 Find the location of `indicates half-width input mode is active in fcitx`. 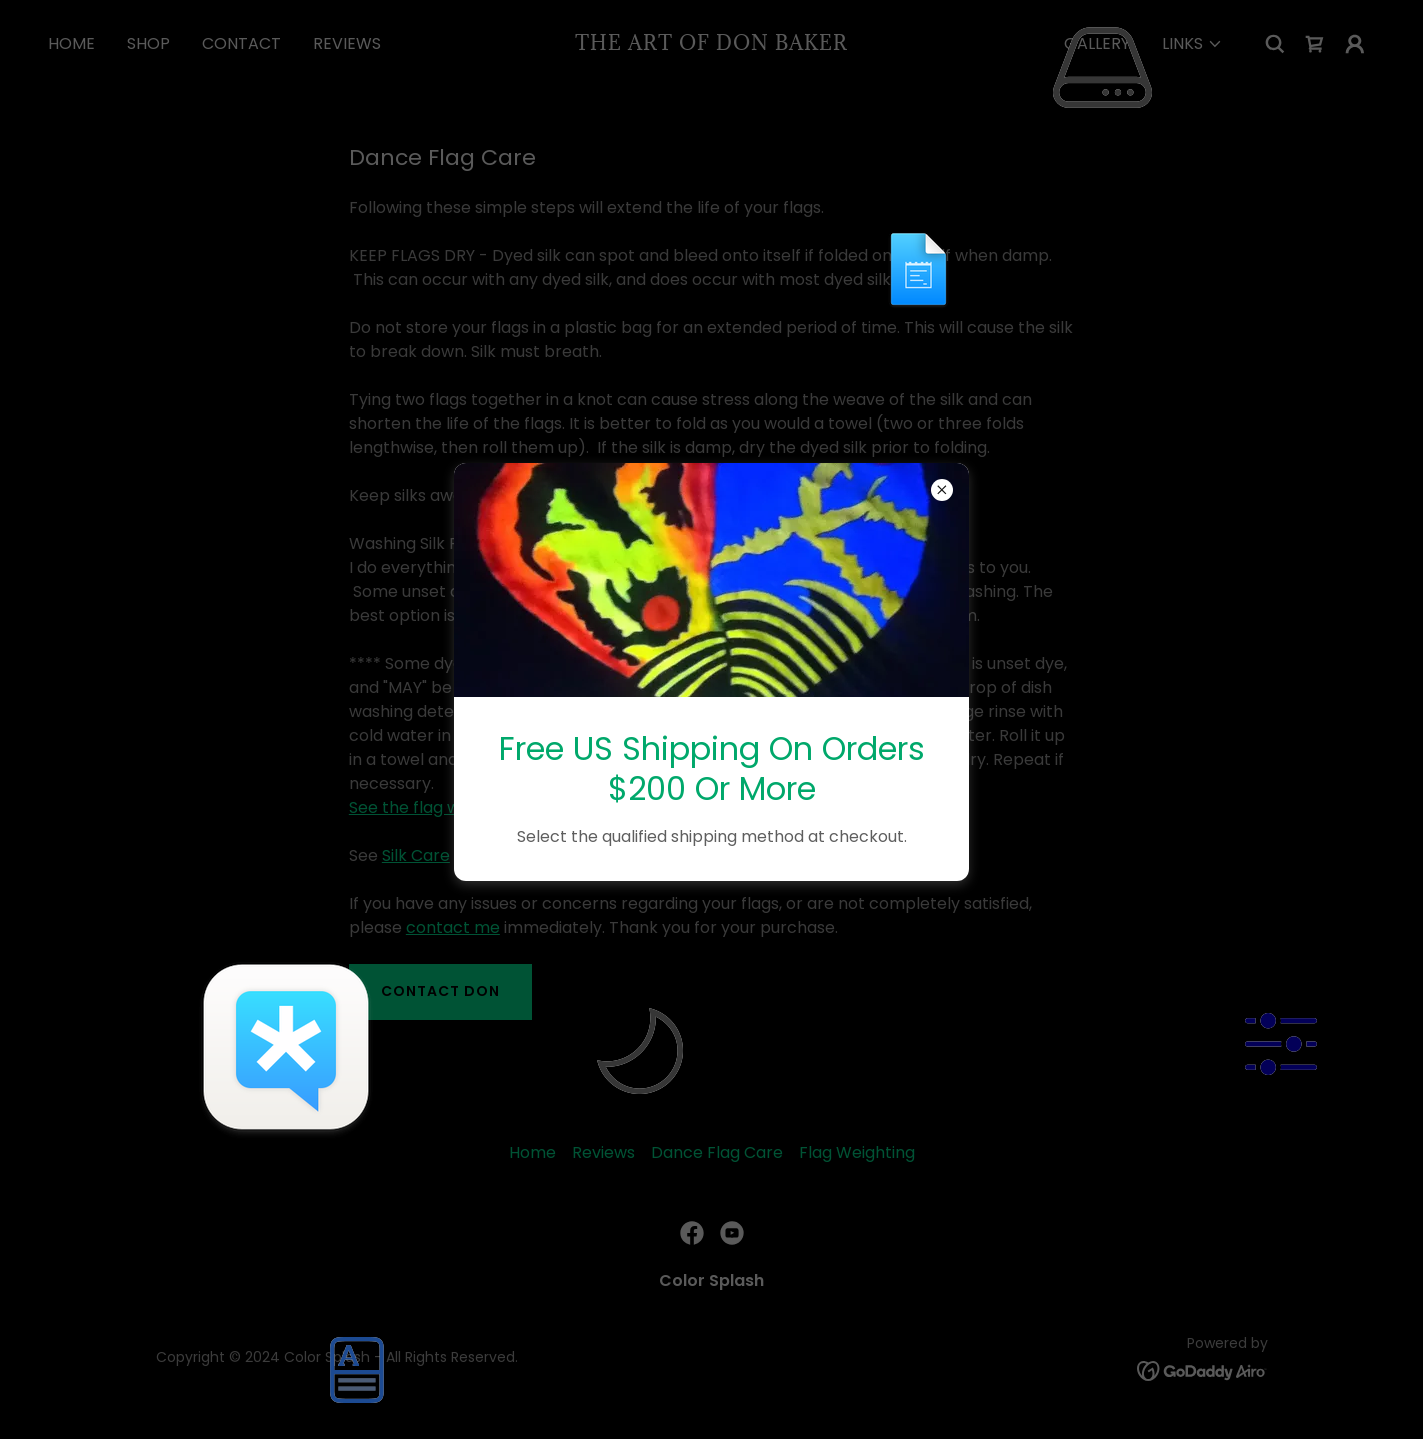

indicates half-width input mode is active in fcitx is located at coordinates (639, 1050).